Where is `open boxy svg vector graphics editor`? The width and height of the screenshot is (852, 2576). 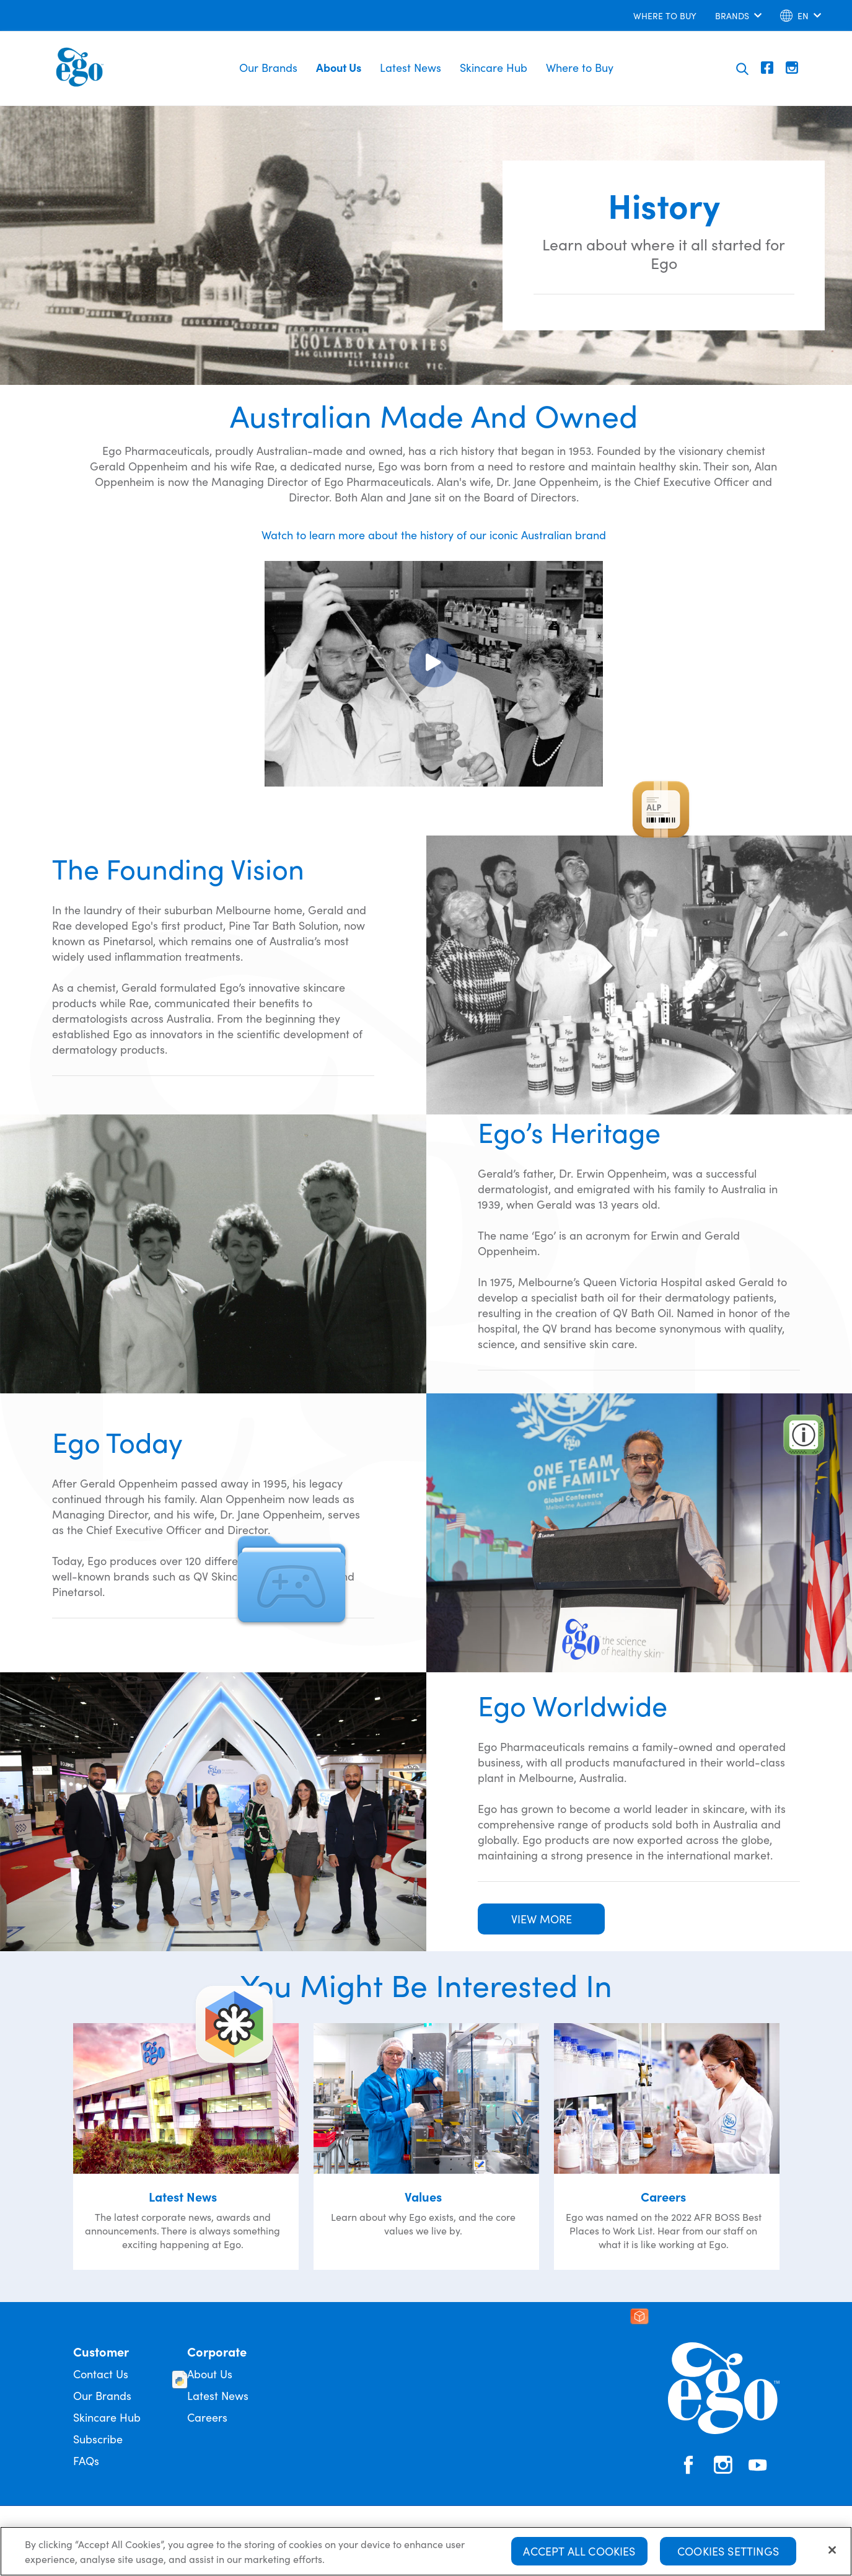 open boxy svg vector graphics editor is located at coordinates (234, 2024).